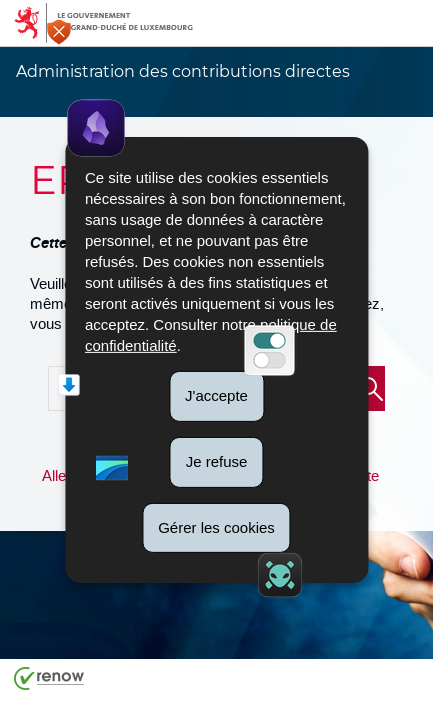 The width and height of the screenshot is (433, 720). I want to click on launch microsoft edge webview runtime, so click(112, 468).